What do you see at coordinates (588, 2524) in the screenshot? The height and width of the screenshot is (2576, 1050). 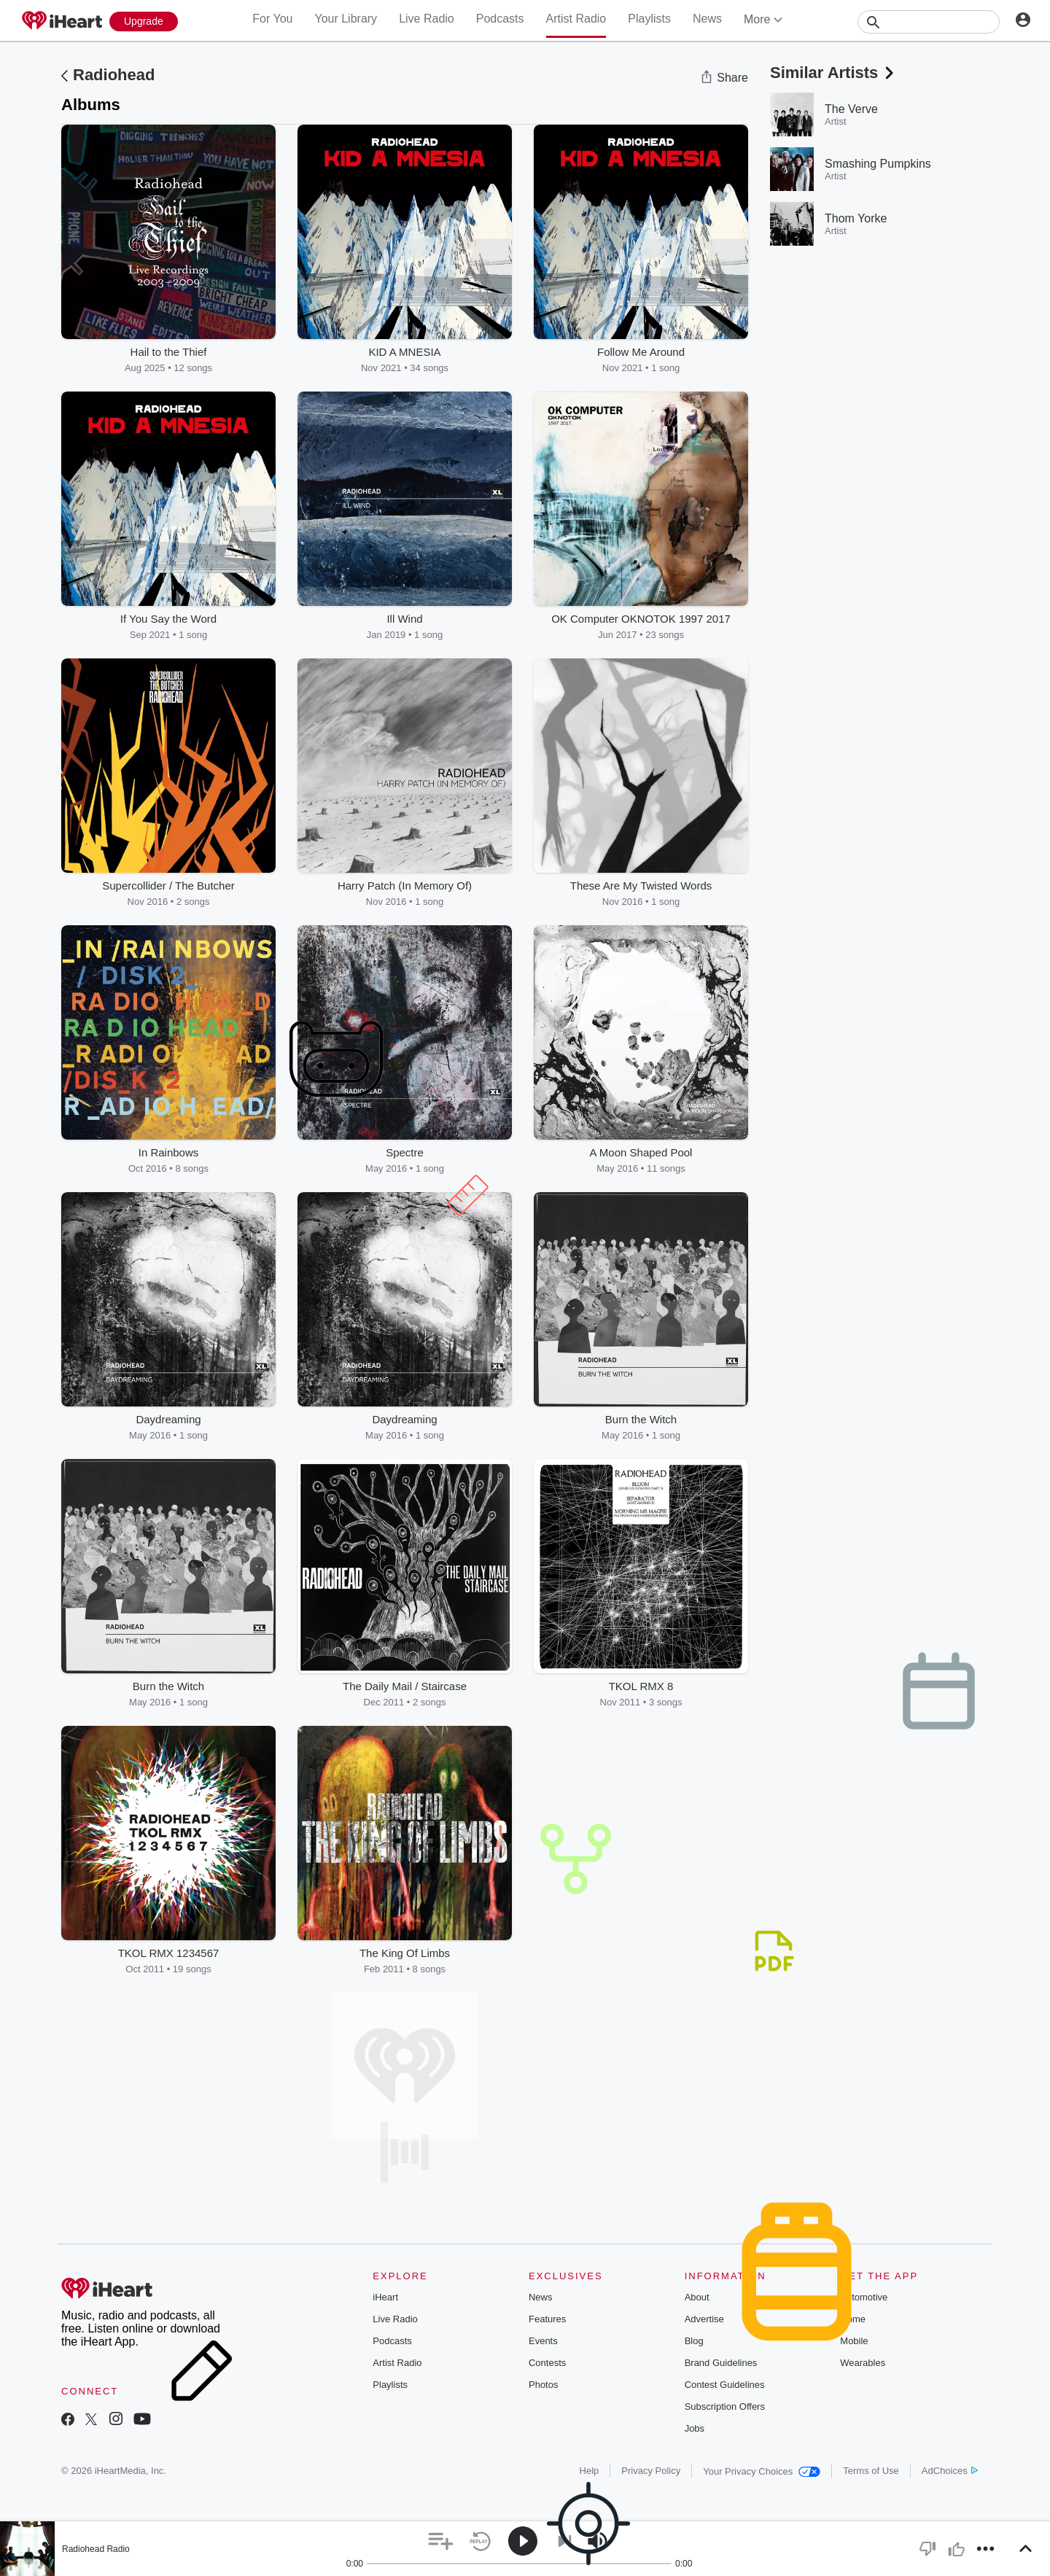 I see `center map on current location` at bounding box center [588, 2524].